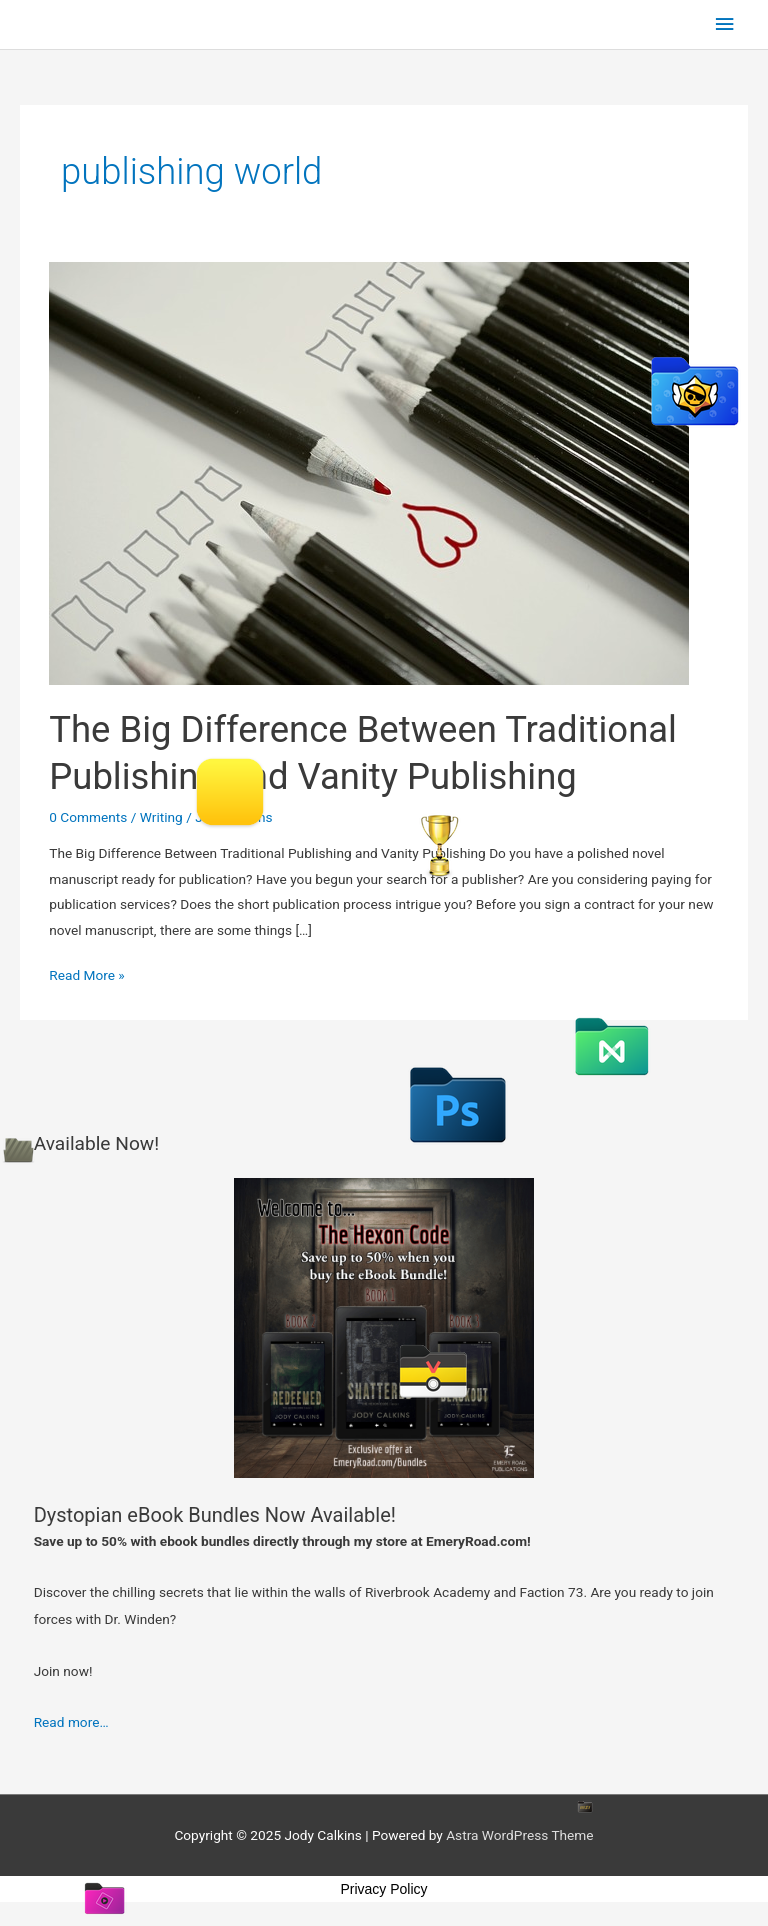  Describe the element at coordinates (104, 1899) in the screenshot. I see `open Adobe Premiere Elements project folder` at that location.